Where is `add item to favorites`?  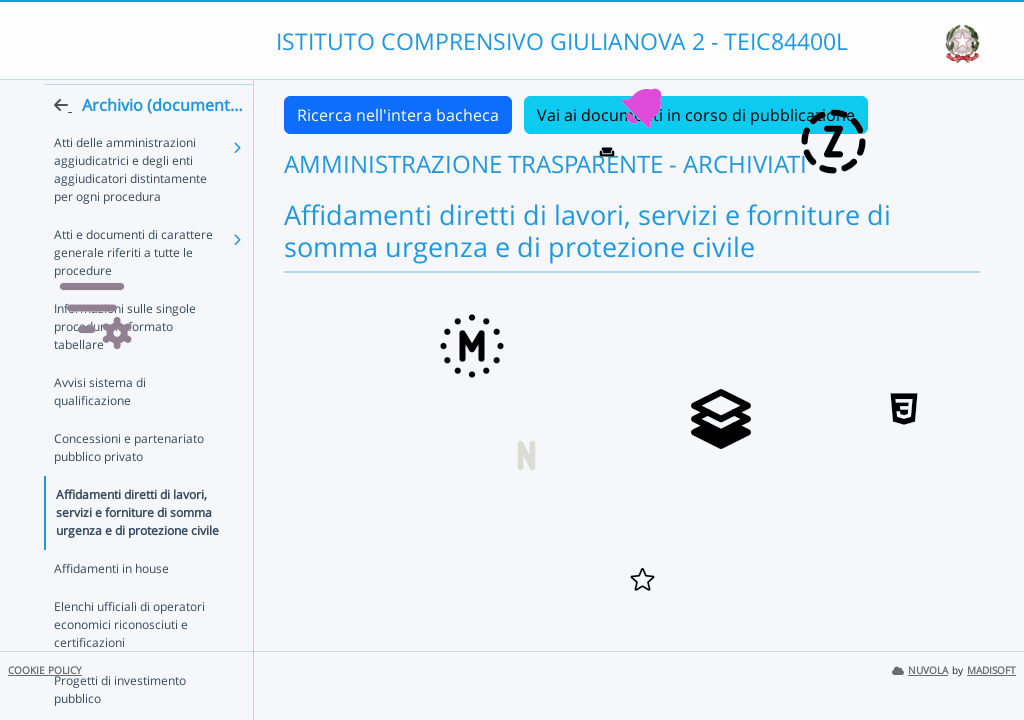 add item to favorites is located at coordinates (642, 579).